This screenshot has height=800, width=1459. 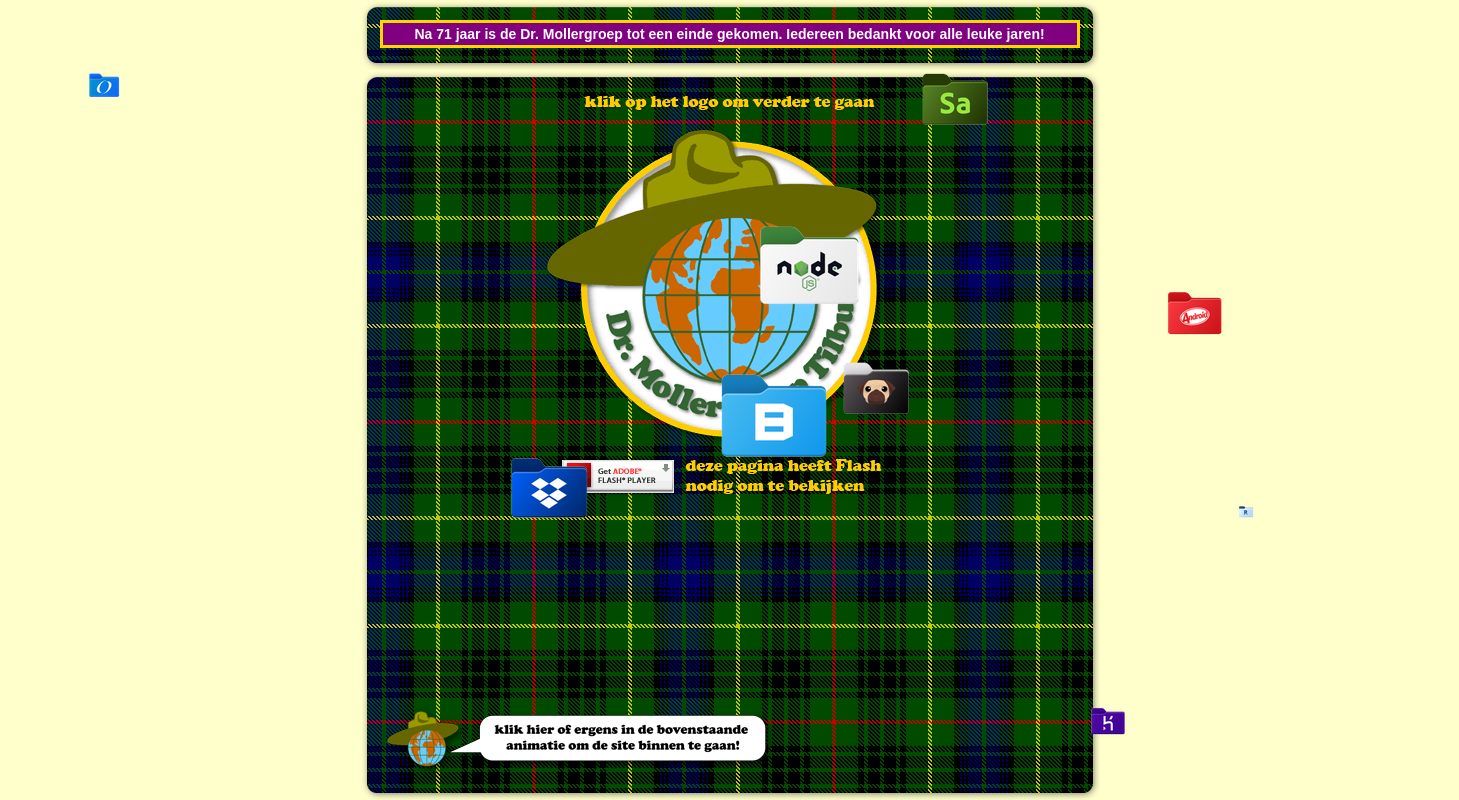 I want to click on open android files folder, so click(x=1194, y=314).